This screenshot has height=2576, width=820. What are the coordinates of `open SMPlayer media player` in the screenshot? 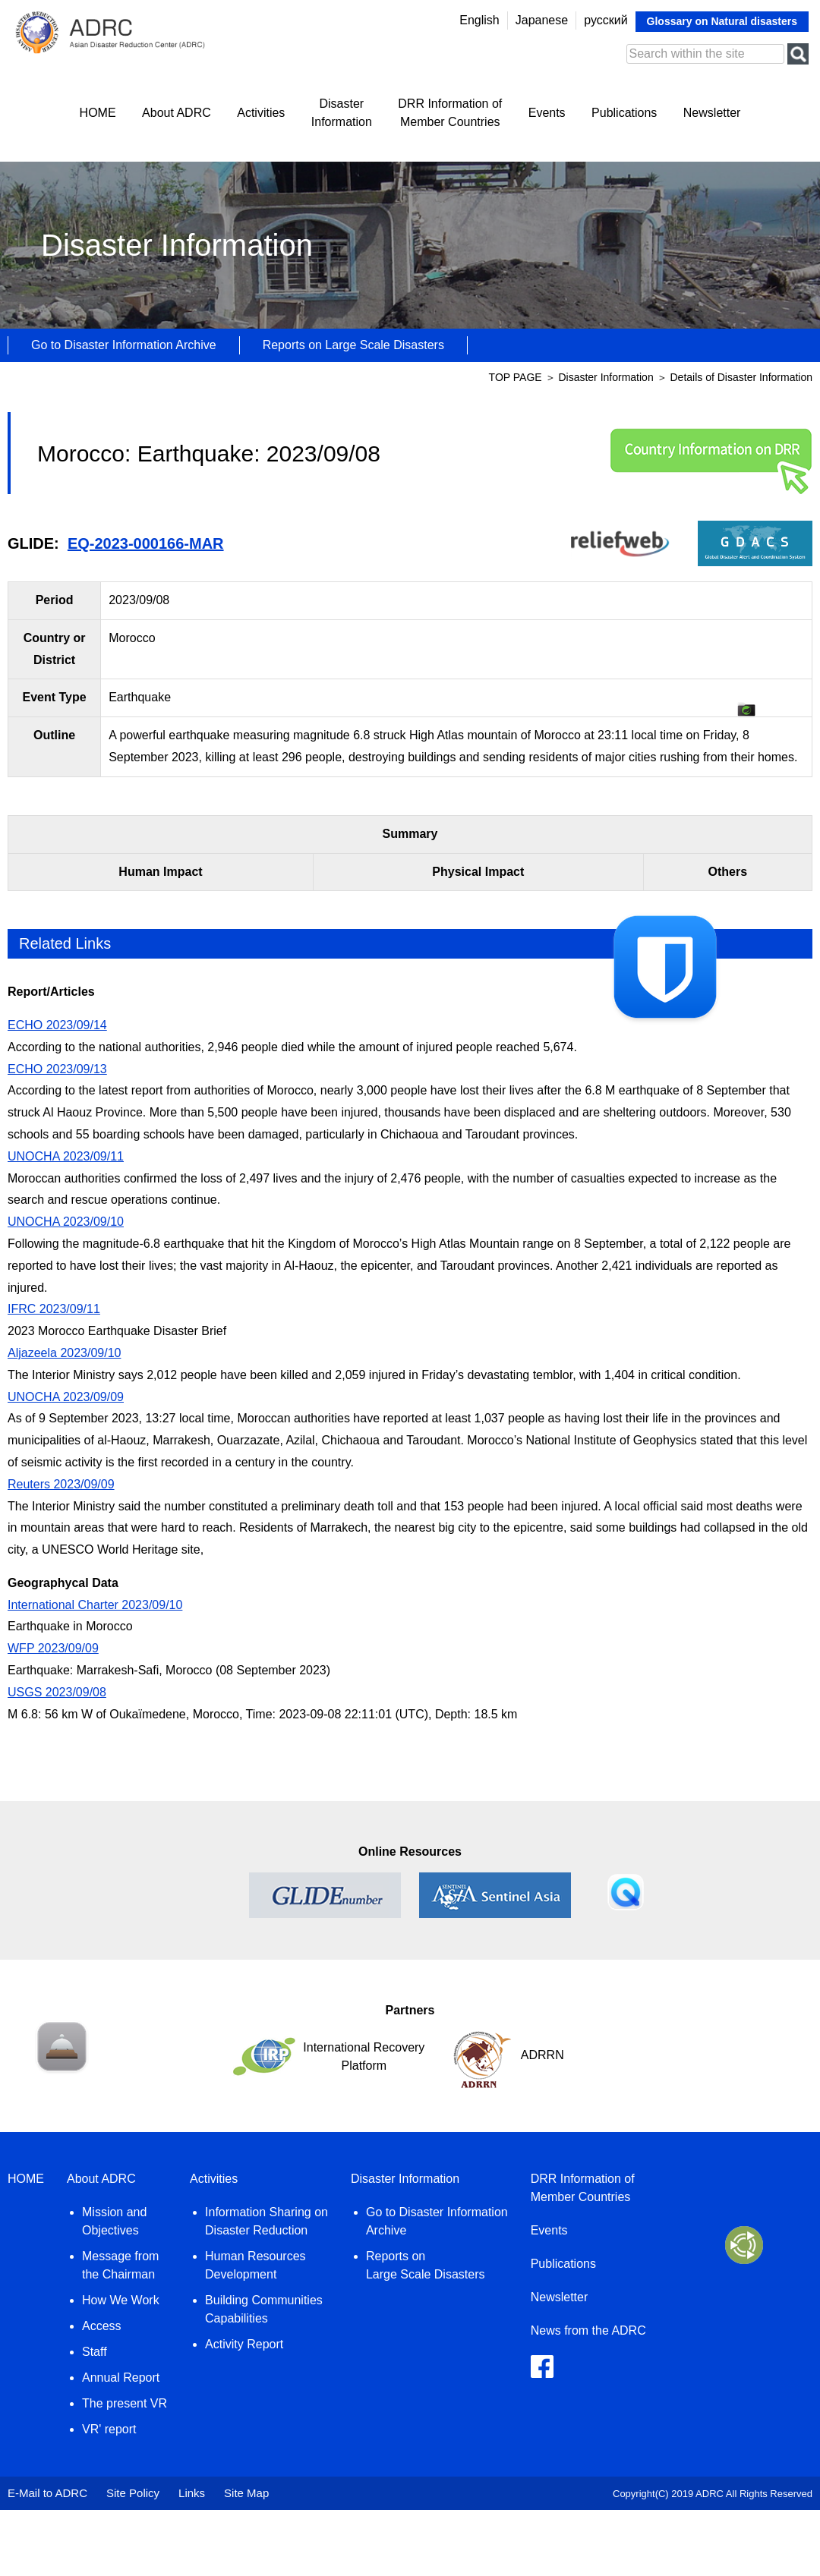 It's located at (626, 1892).